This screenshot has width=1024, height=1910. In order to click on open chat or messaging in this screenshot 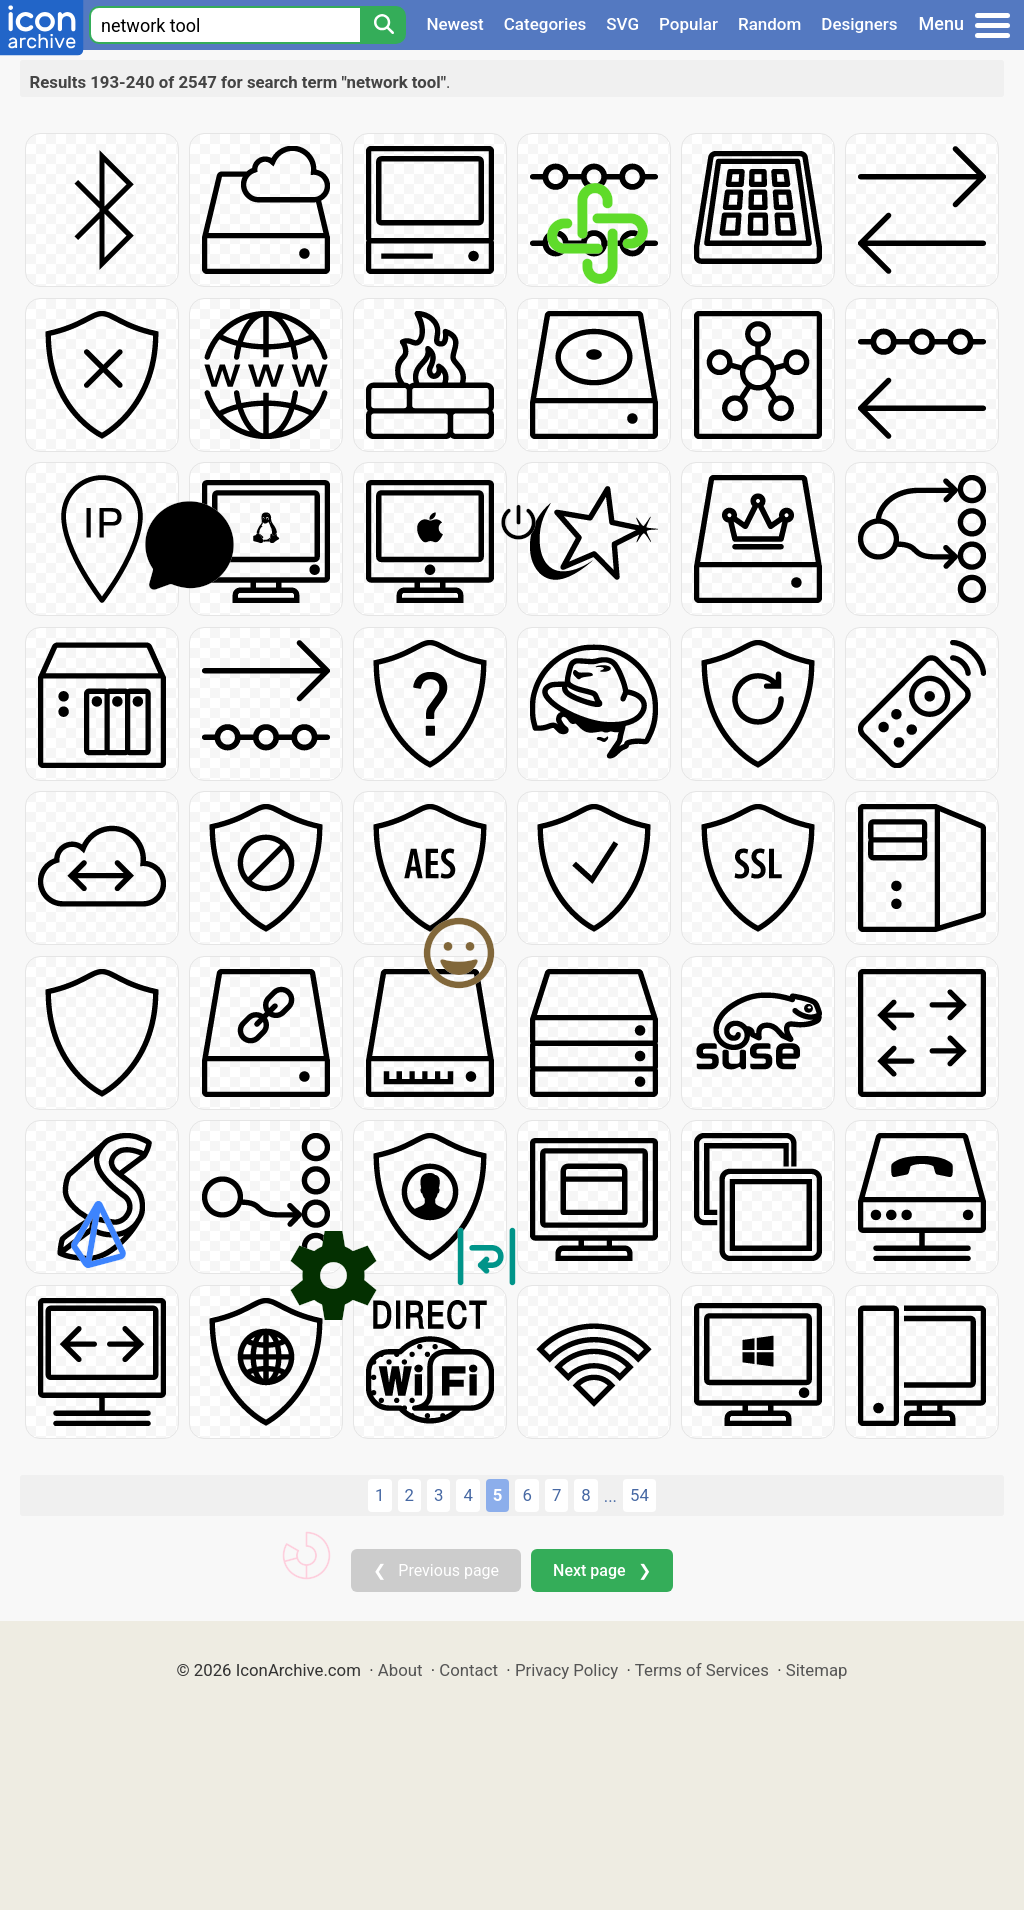, I will do `click(189, 545)`.